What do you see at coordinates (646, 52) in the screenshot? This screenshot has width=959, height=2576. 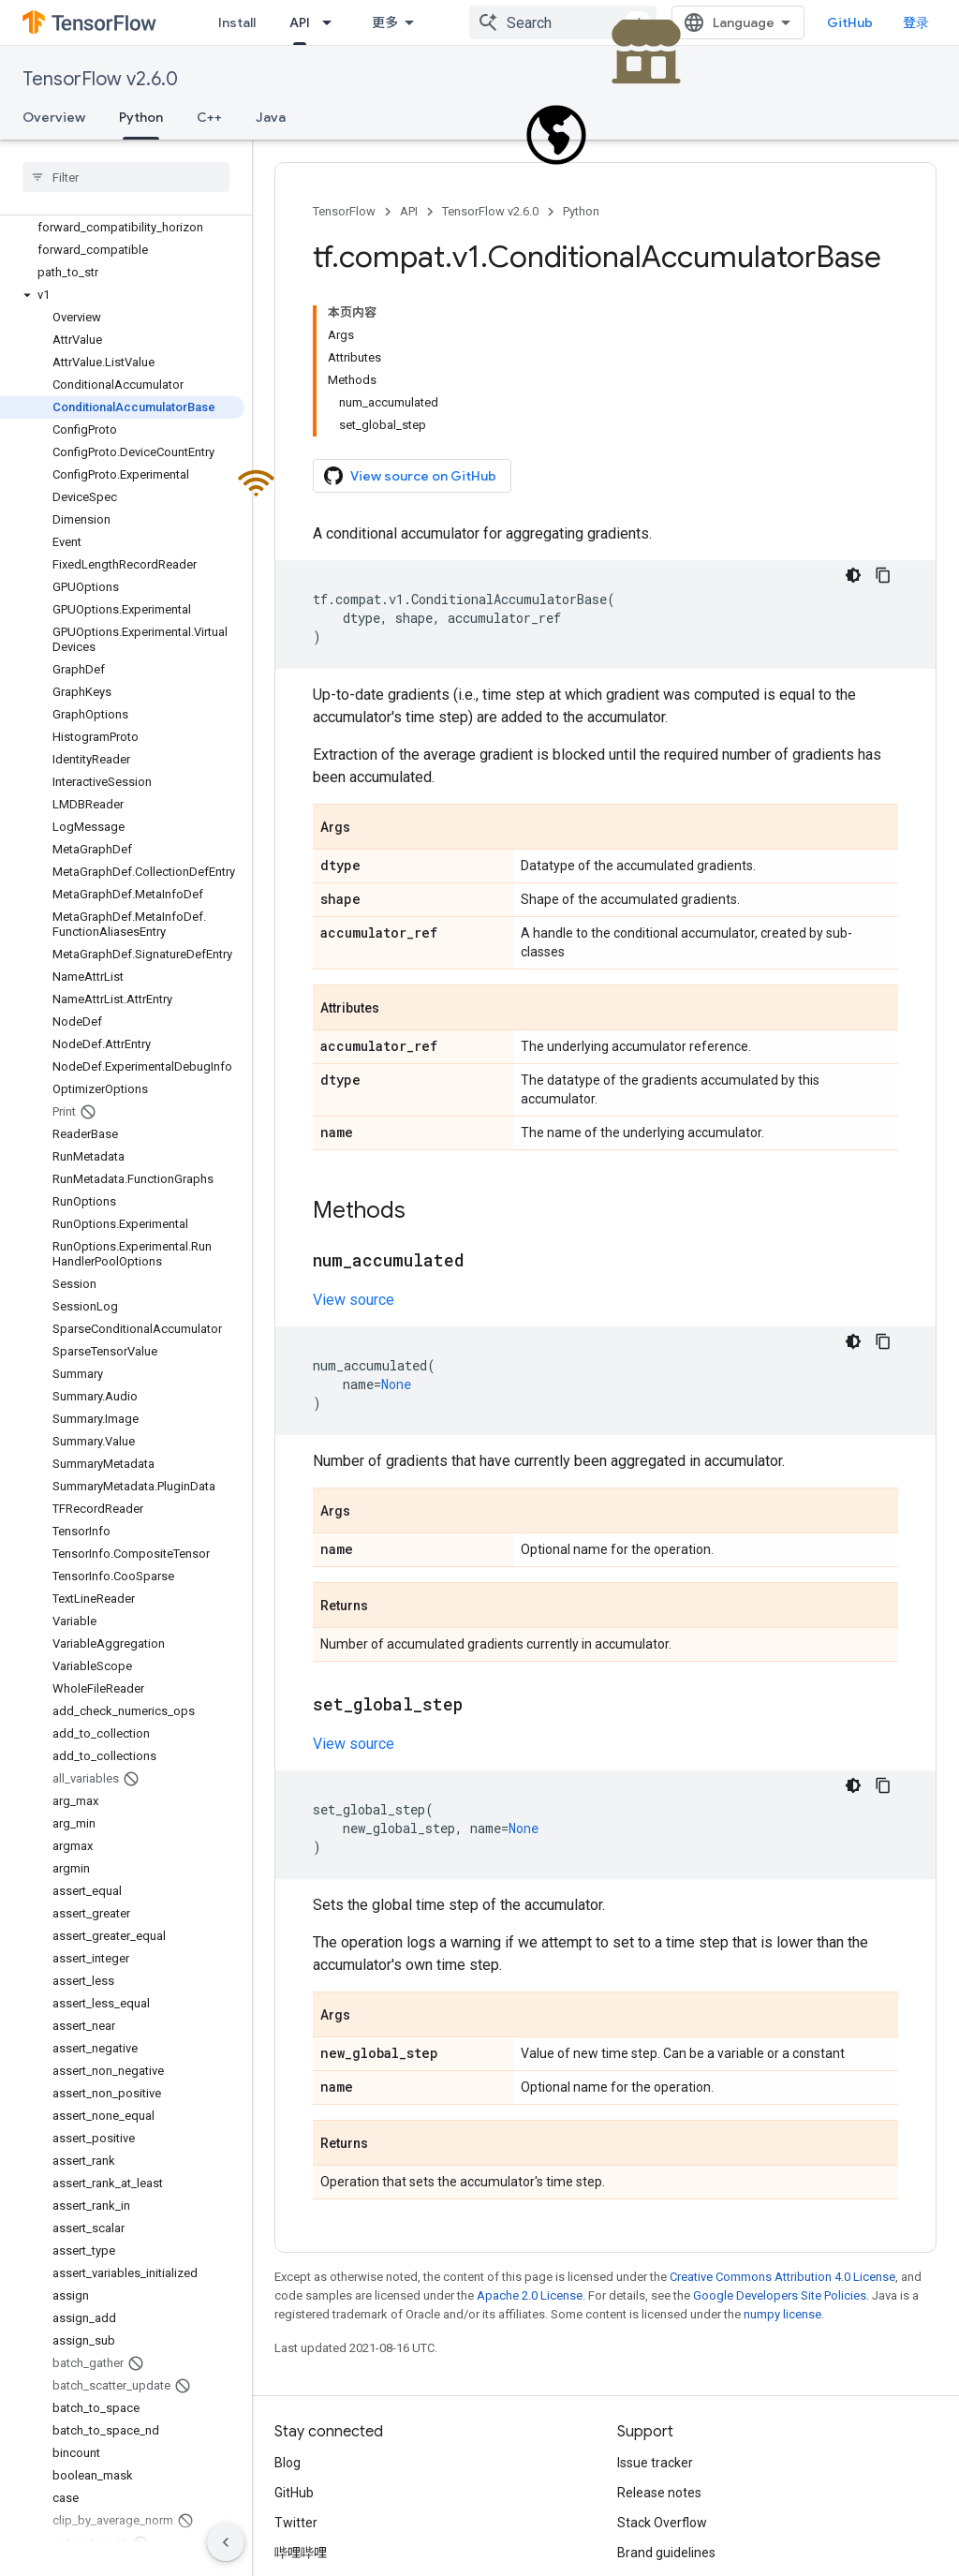 I see `view store or shop location` at bounding box center [646, 52].